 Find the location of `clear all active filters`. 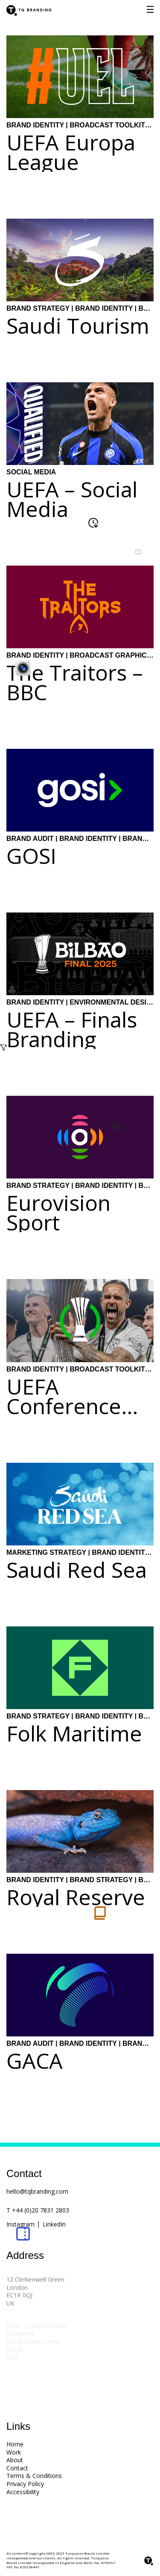

clear all active filters is located at coordinates (3, 1047).